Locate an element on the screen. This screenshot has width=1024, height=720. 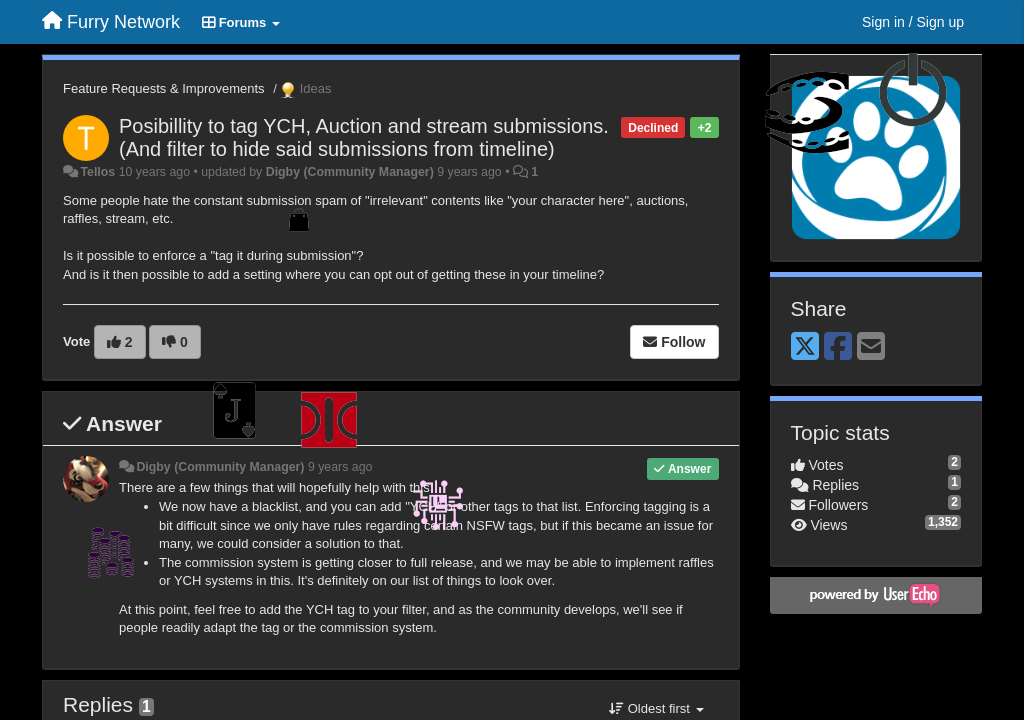
view system or device specifications is located at coordinates (438, 505).